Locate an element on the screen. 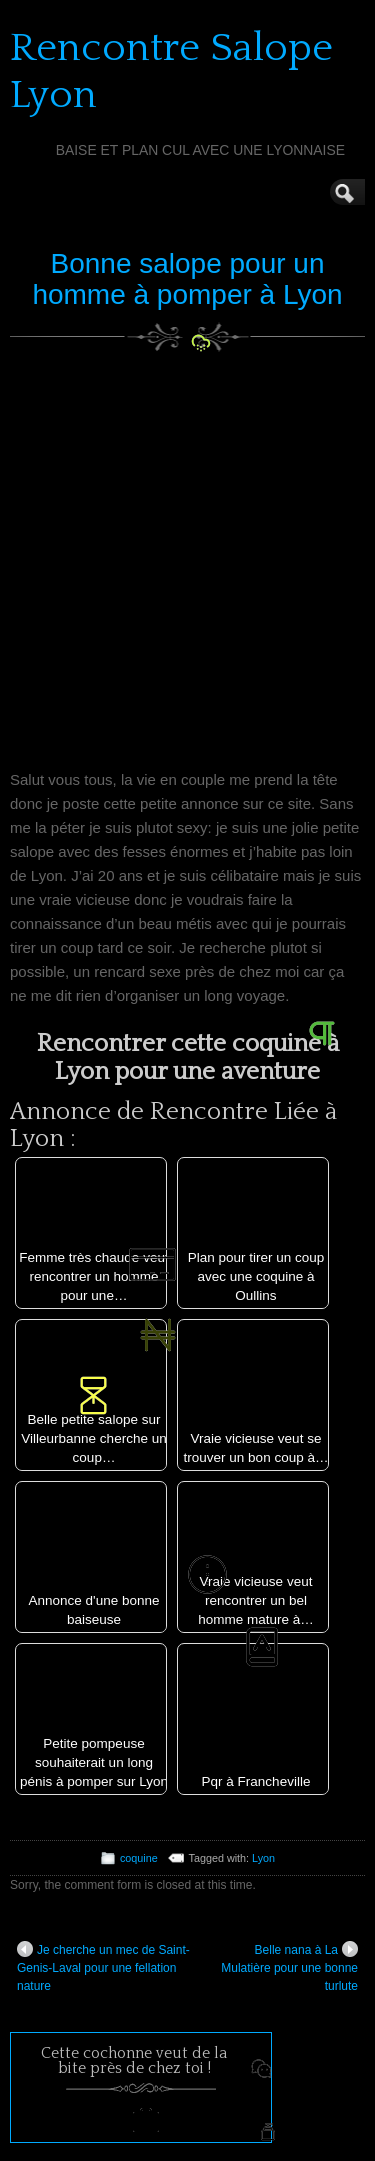 This screenshot has width=375, height=2161. nigerian naira currency symbol is located at coordinates (158, 1335).